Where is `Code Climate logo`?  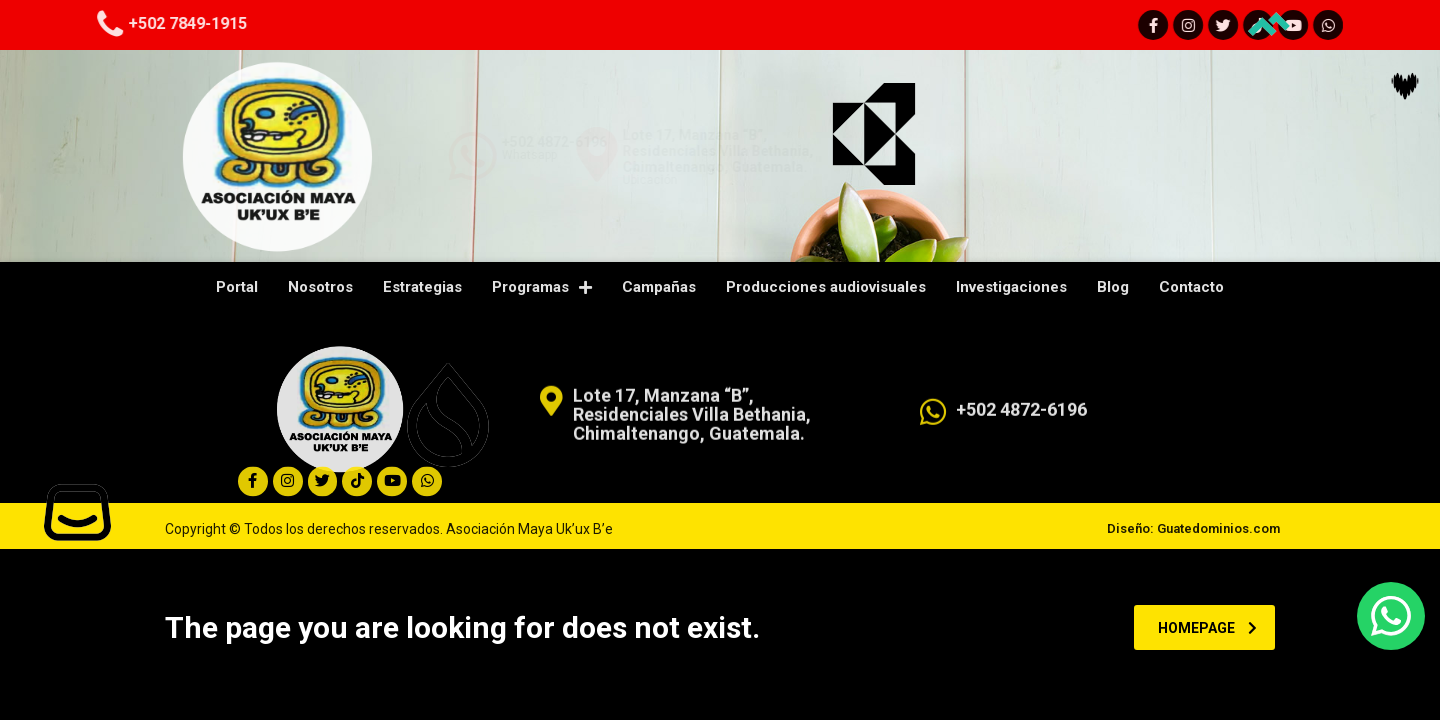 Code Climate logo is located at coordinates (1269, 24).